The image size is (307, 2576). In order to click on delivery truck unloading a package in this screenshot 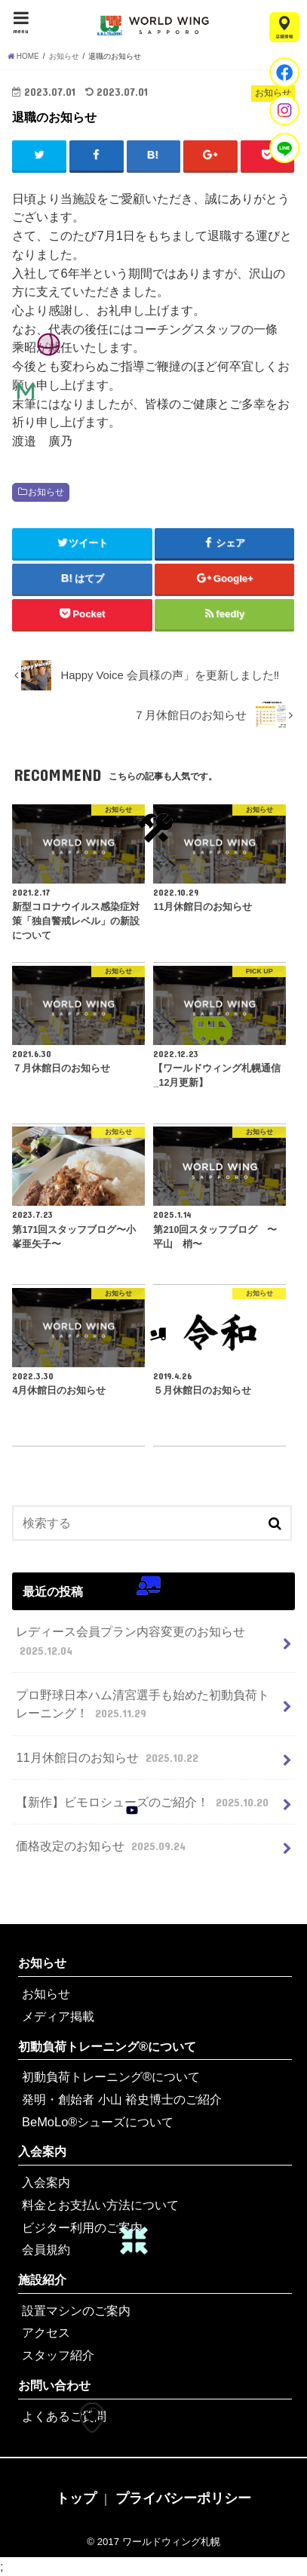, I will do `click(158, 1333)`.